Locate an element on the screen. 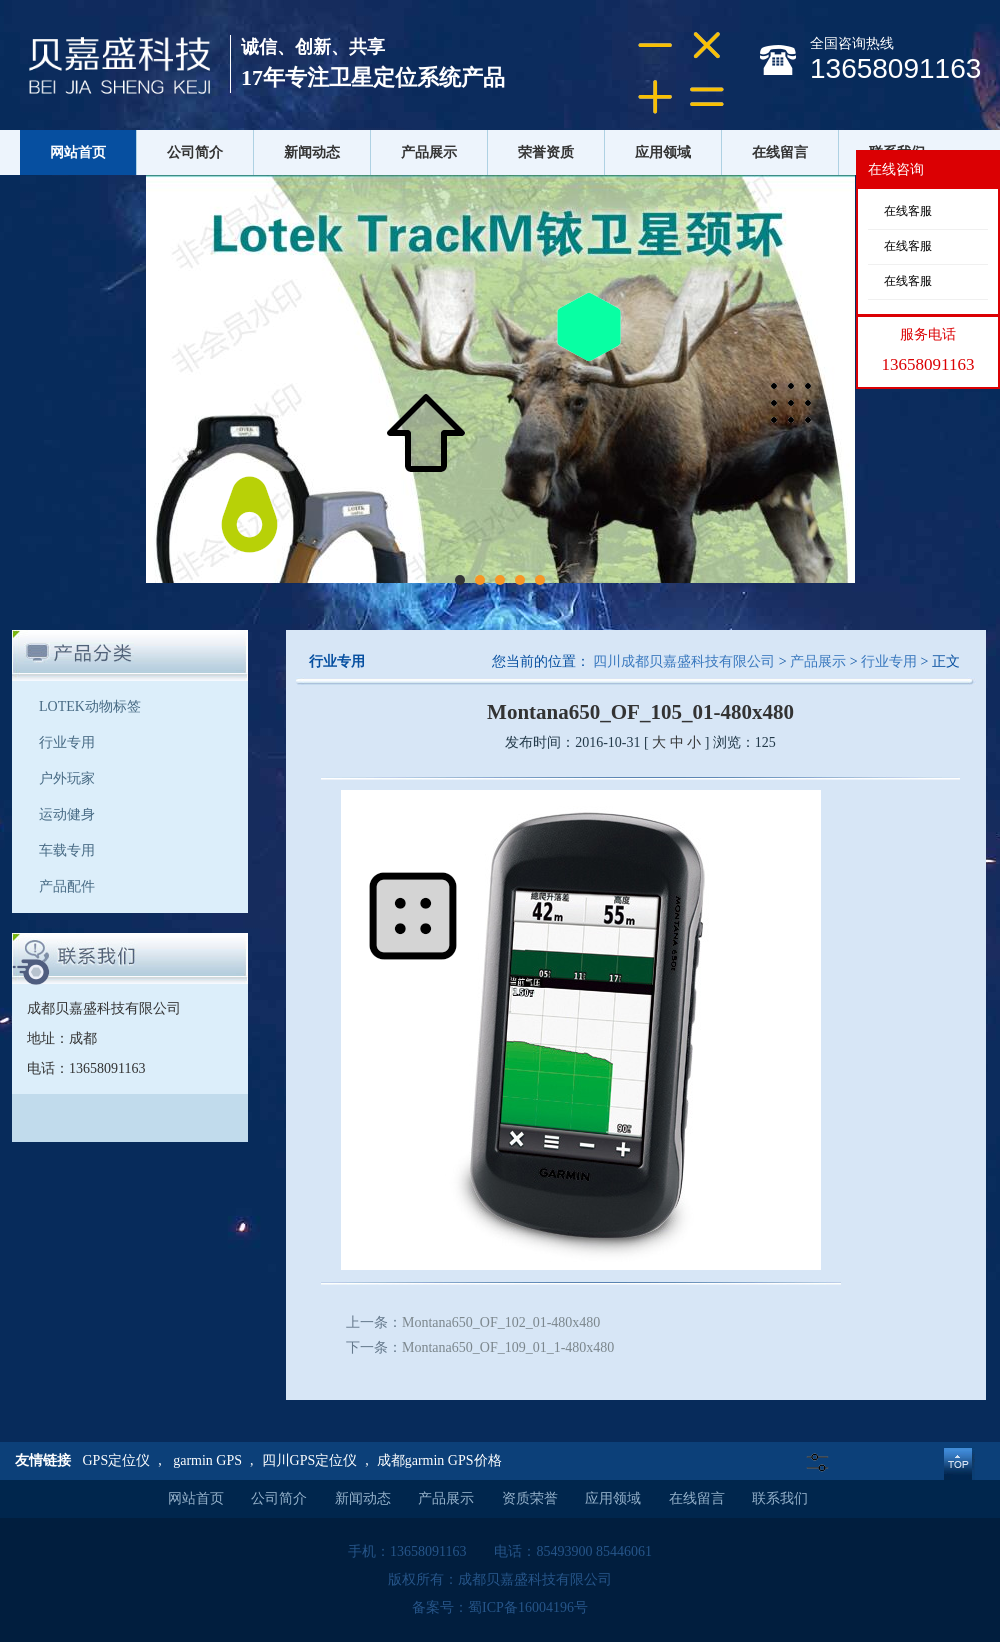 Image resolution: width=1000 pixels, height=1642 pixels. indicates a category or tag grouping is located at coordinates (589, 327).